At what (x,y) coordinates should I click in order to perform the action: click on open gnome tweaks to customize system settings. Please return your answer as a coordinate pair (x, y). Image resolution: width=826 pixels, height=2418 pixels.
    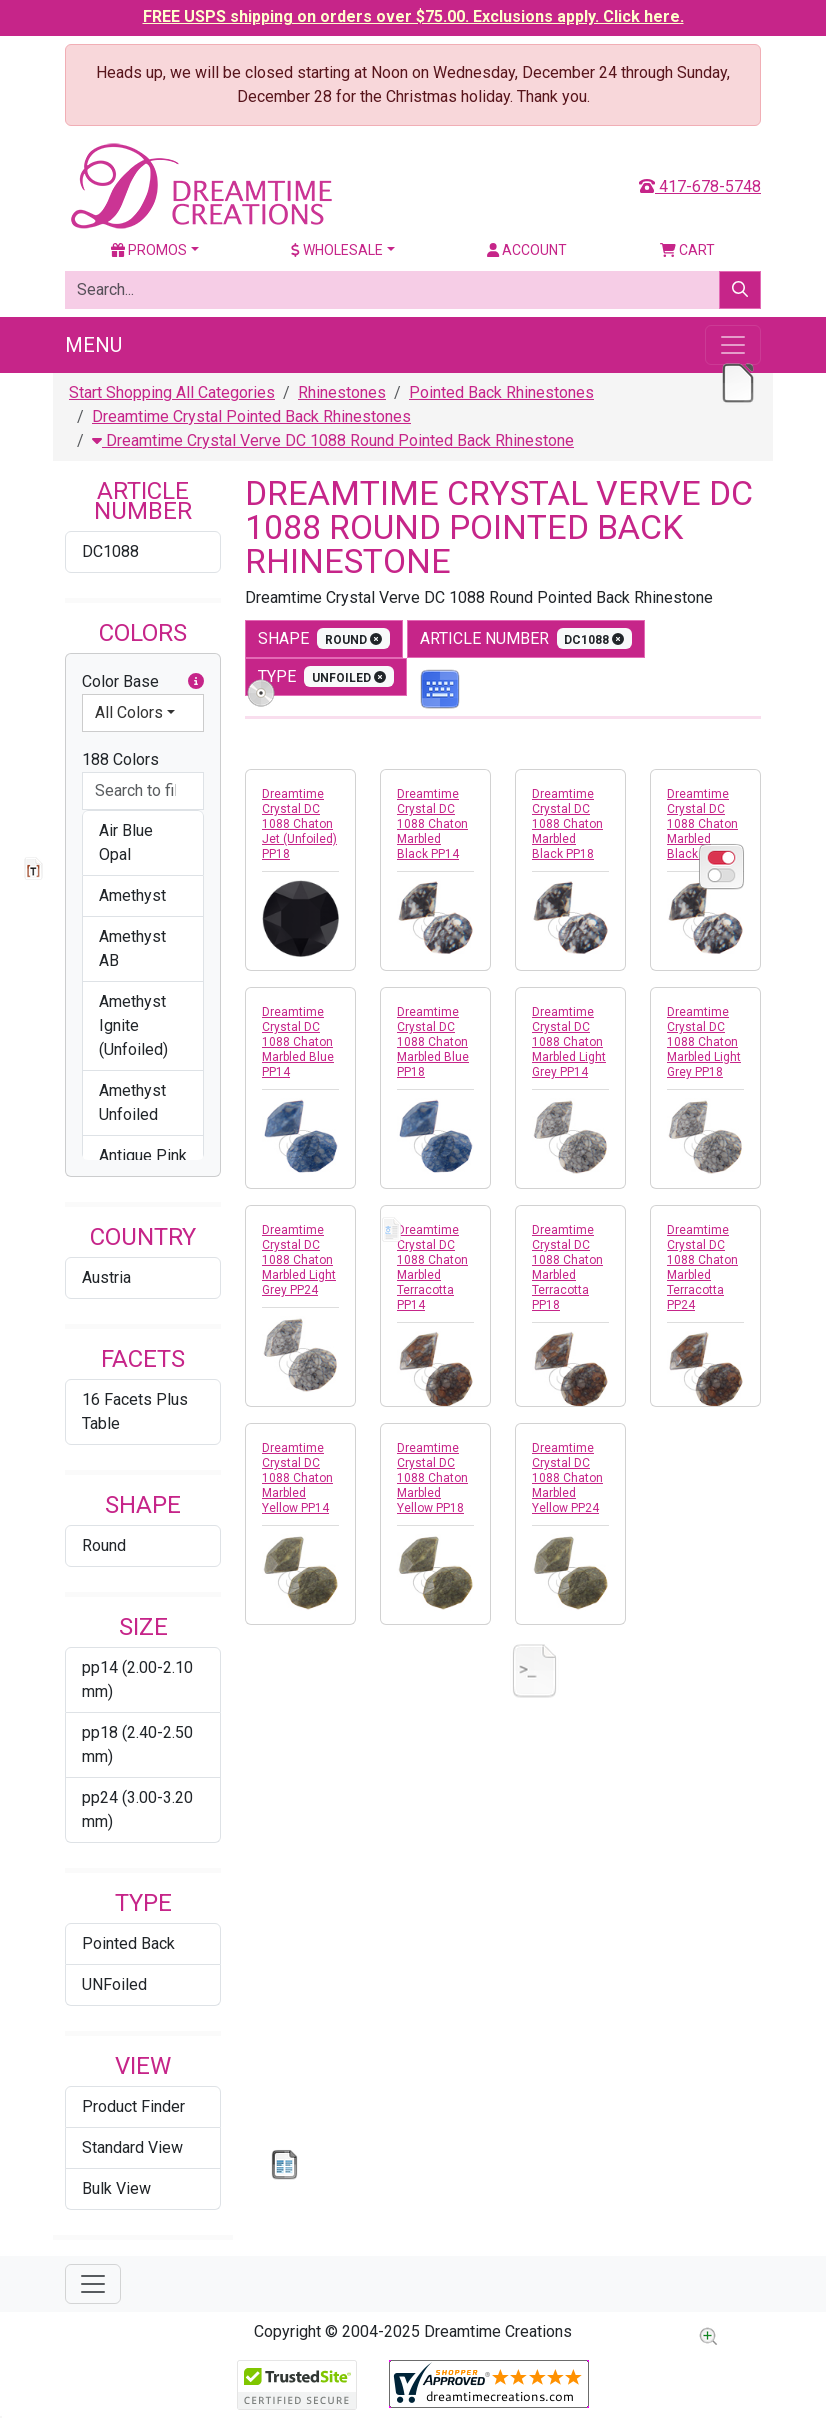
    Looking at the image, I should click on (721, 866).